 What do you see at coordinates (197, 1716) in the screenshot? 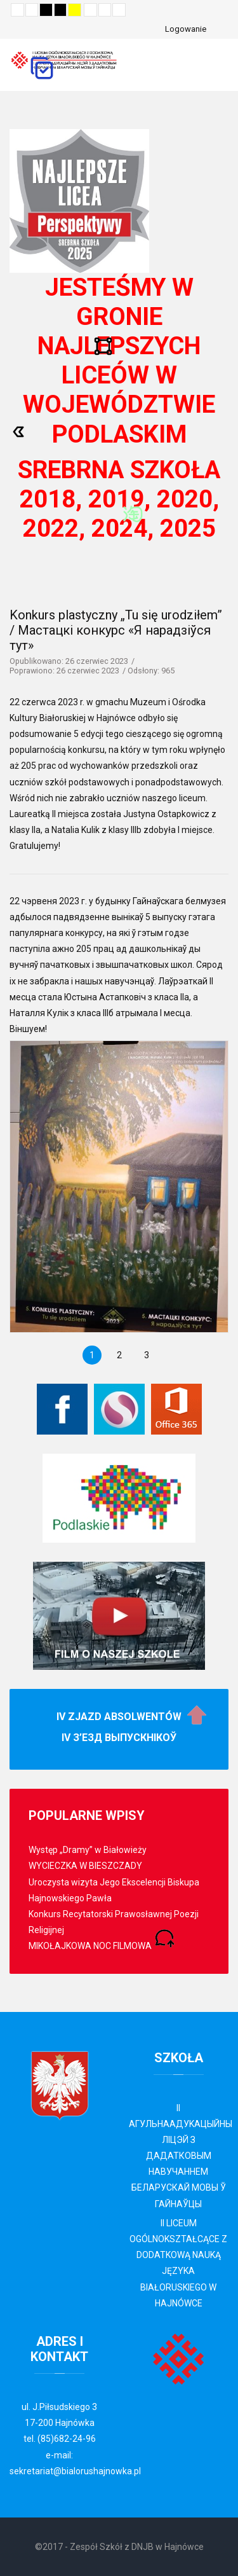
I see `upload a file or content` at bounding box center [197, 1716].